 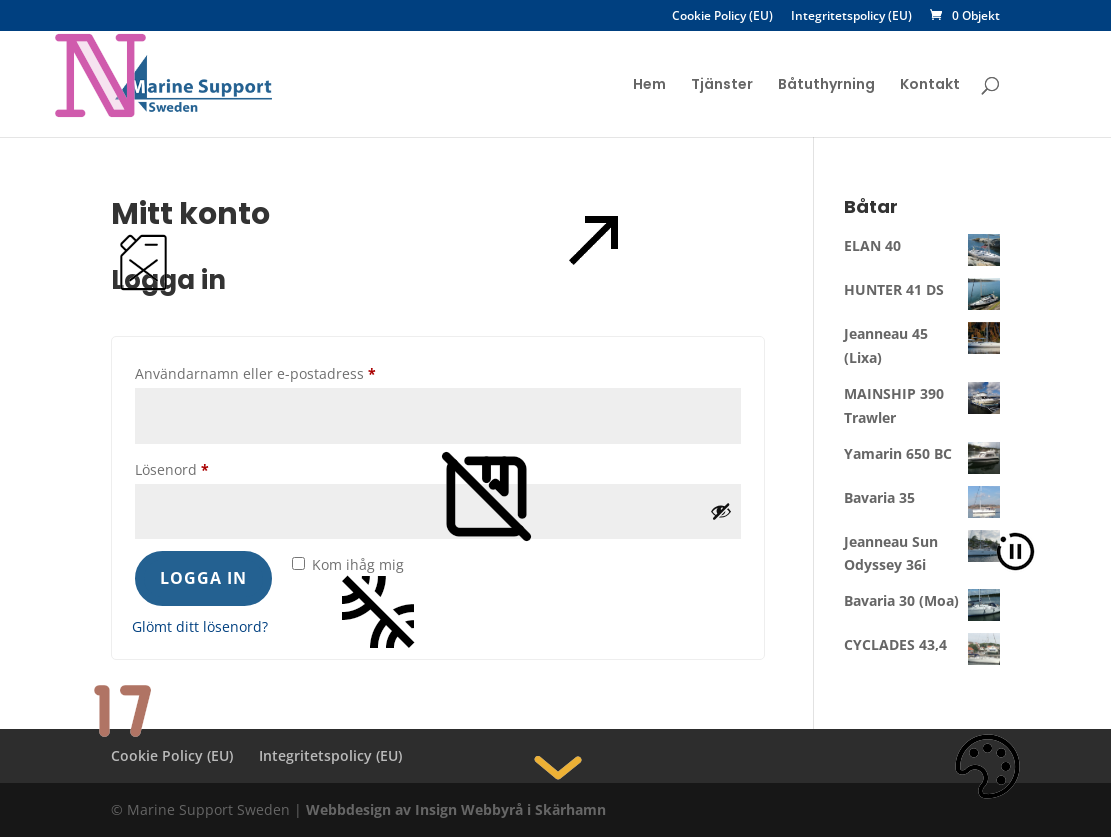 What do you see at coordinates (143, 262) in the screenshot?
I see `indicates fuel or gas station nearby` at bounding box center [143, 262].